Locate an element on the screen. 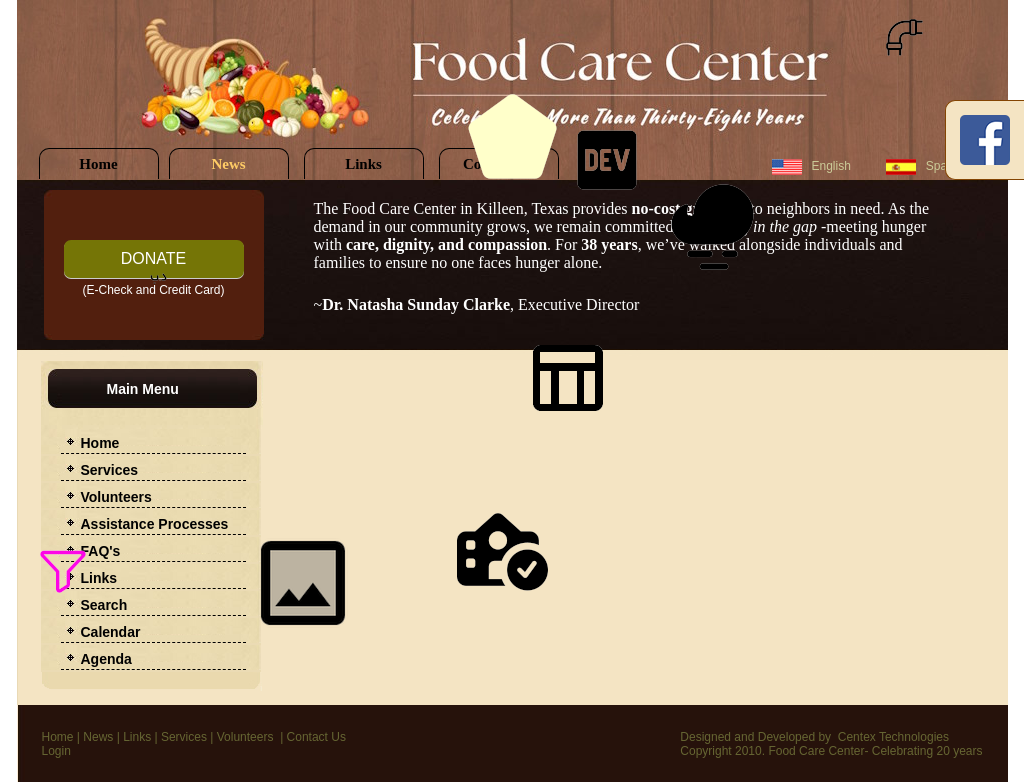 The height and width of the screenshot is (782, 1024). dev.to community platform logo is located at coordinates (607, 160).